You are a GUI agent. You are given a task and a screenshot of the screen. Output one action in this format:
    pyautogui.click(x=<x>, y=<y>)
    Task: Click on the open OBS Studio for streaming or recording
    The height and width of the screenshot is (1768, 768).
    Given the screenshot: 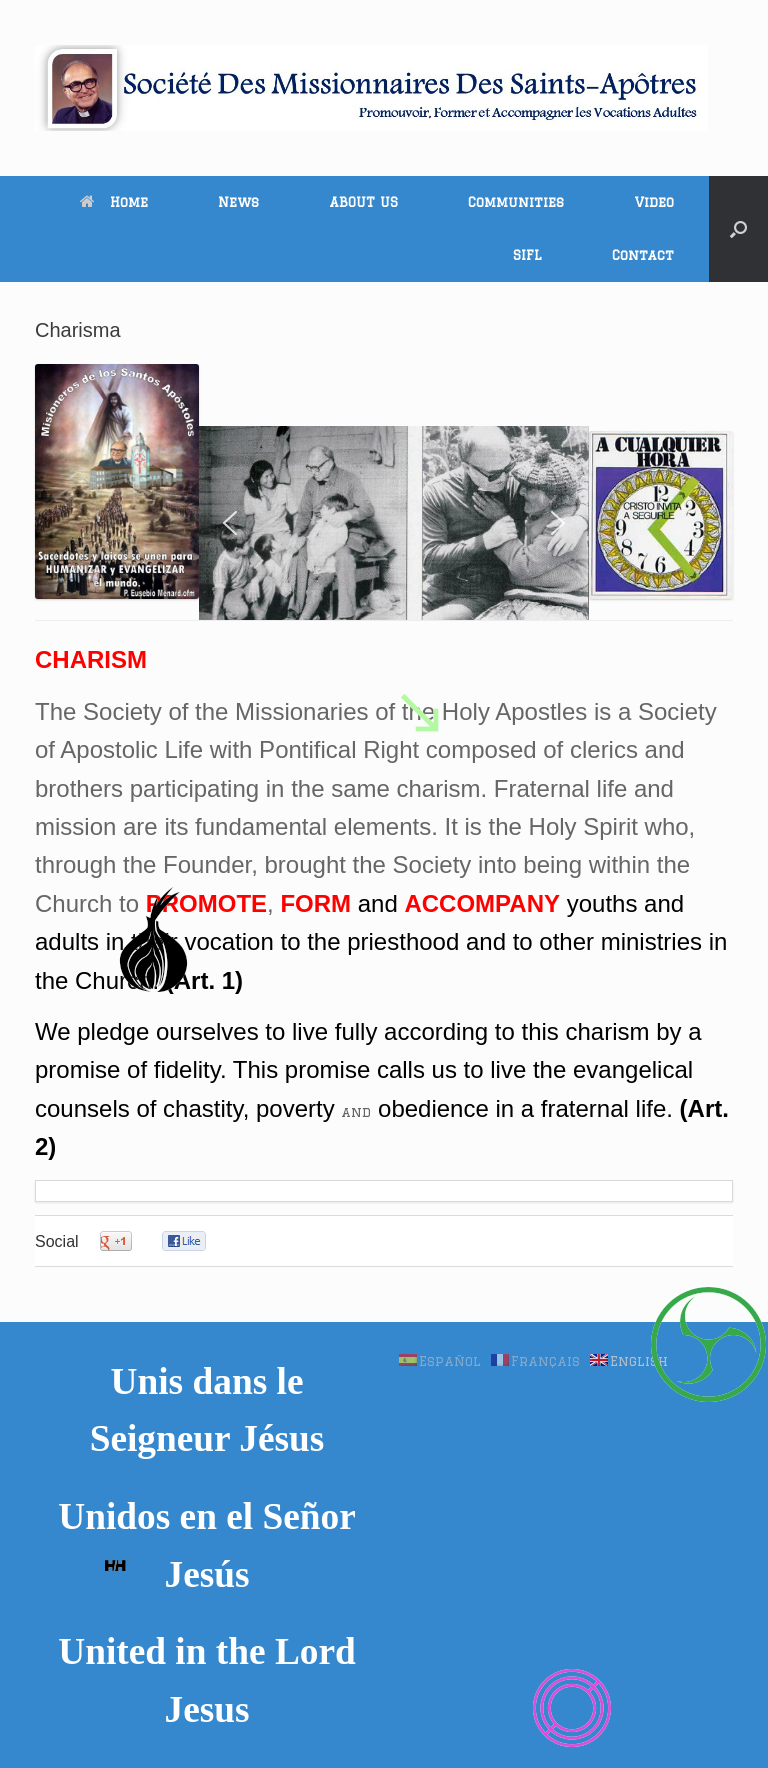 What is the action you would take?
    pyautogui.click(x=708, y=1344)
    